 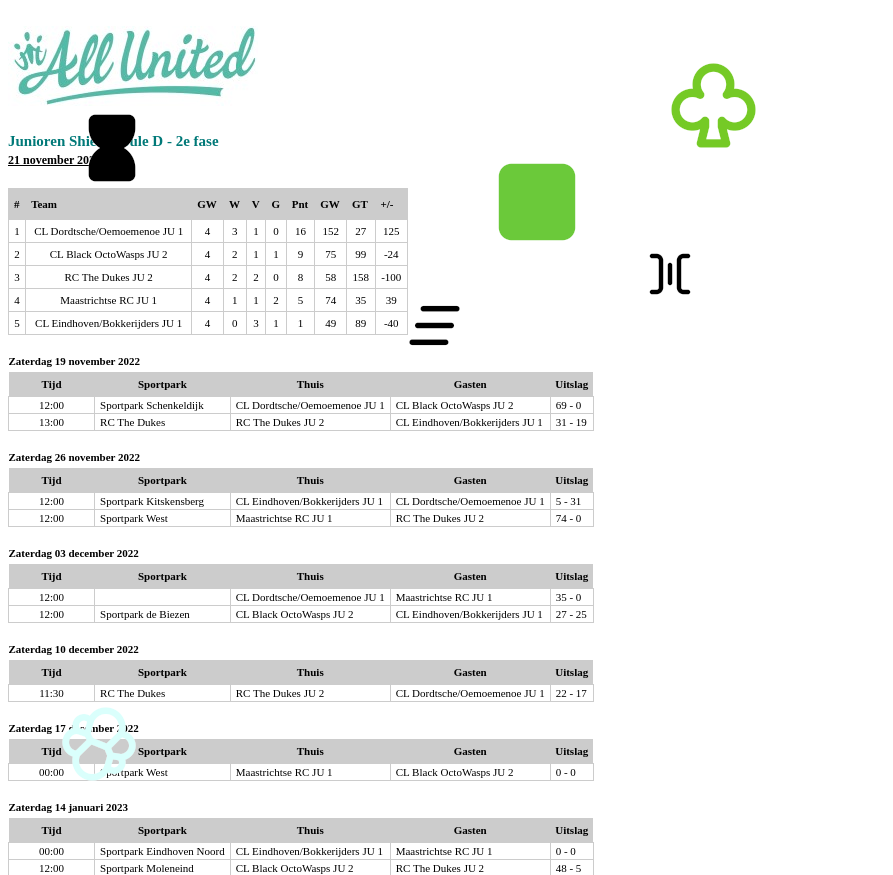 What do you see at coordinates (112, 148) in the screenshot?
I see `indicates loading or processing in progress` at bounding box center [112, 148].